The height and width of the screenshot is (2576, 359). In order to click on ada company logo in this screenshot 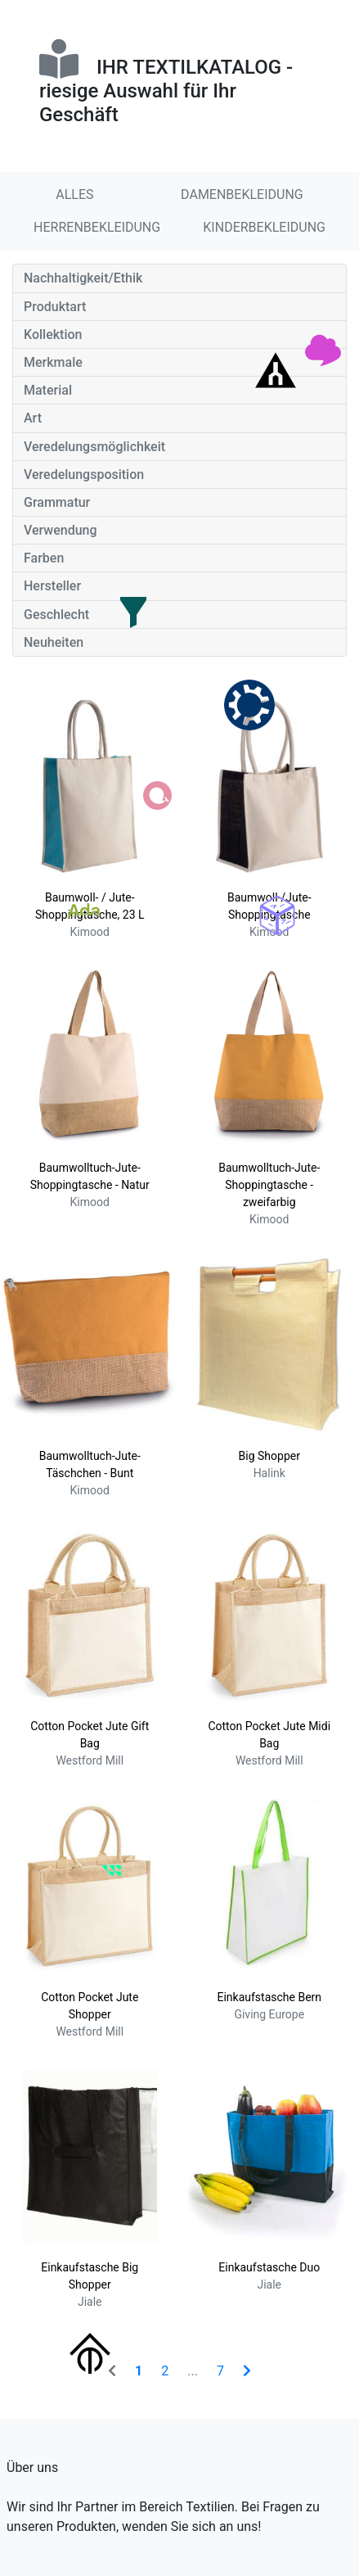, I will do `click(83, 911)`.